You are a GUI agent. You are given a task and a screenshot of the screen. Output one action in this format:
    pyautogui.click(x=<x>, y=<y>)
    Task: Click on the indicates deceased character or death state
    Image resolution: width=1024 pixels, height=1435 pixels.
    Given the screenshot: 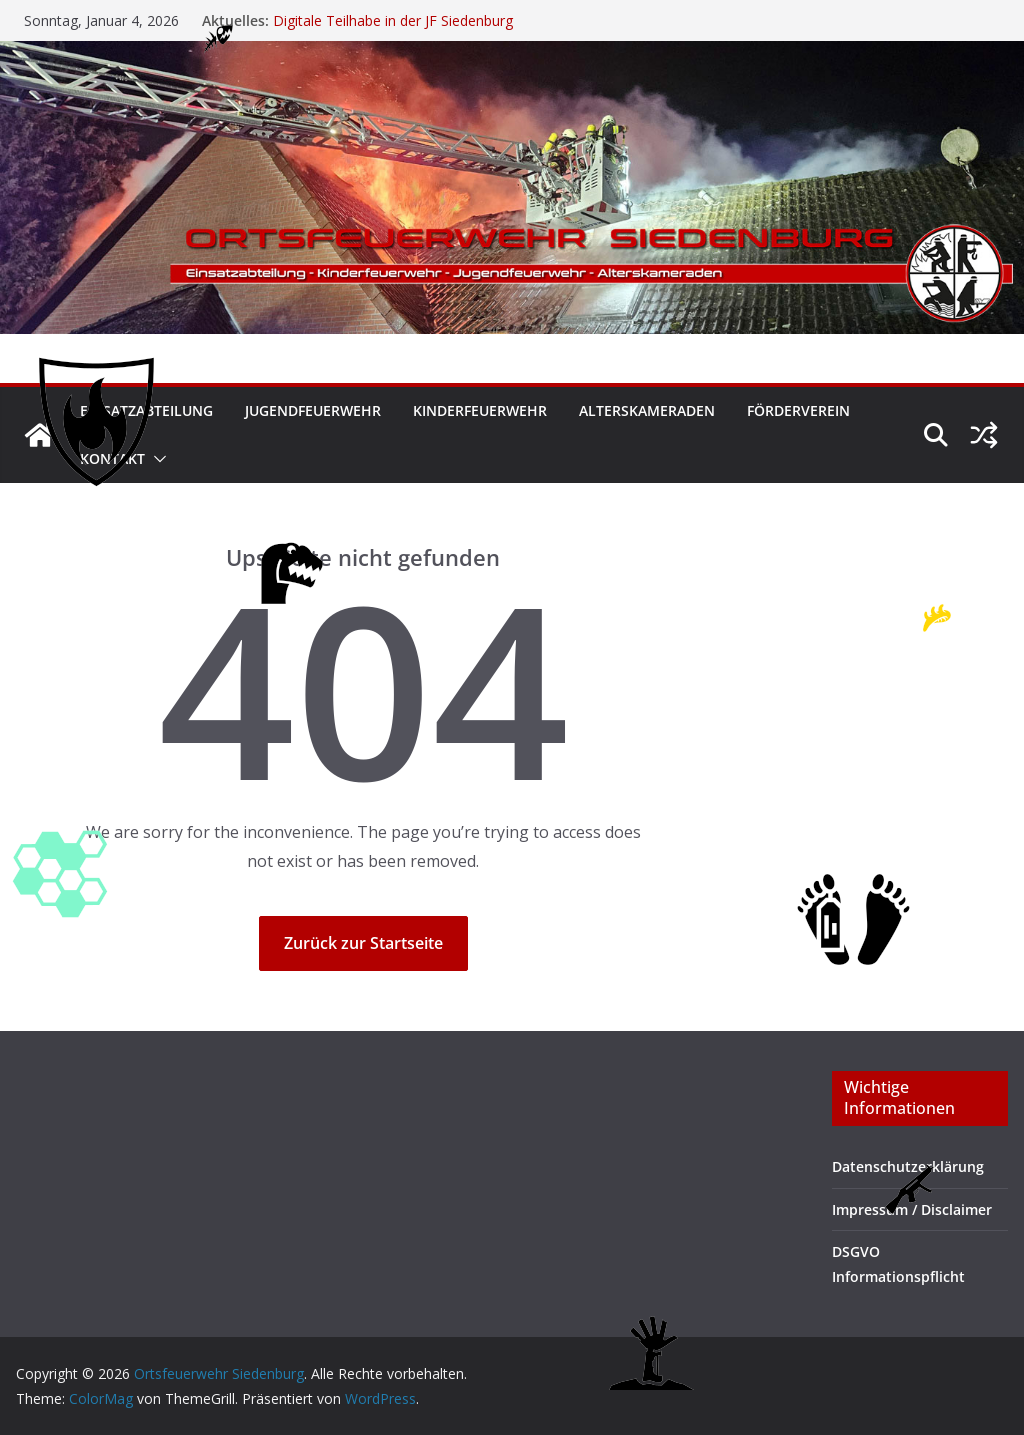 What is the action you would take?
    pyautogui.click(x=853, y=919)
    